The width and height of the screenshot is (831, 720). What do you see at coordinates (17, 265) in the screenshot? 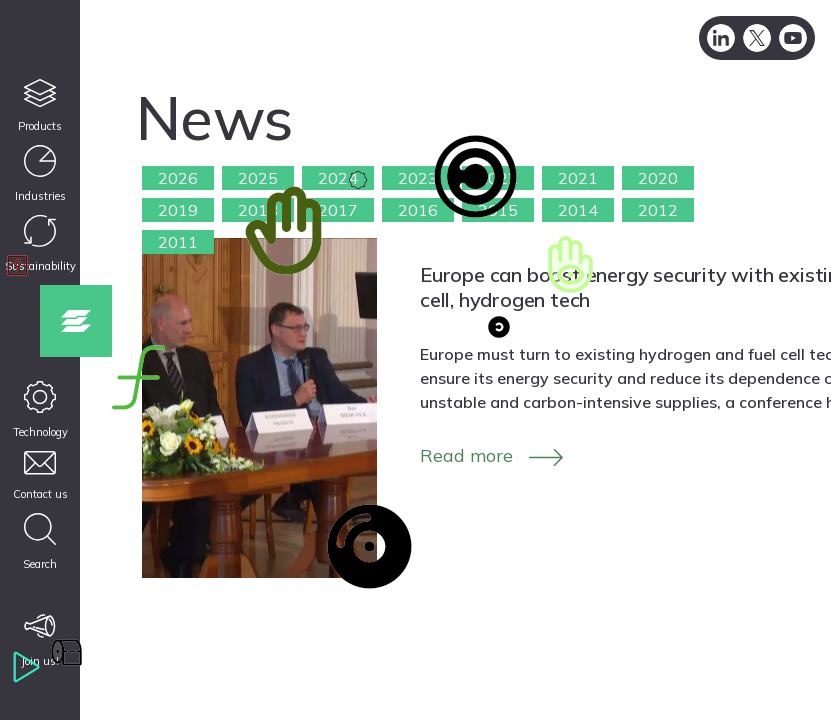
I see `select number nine` at bounding box center [17, 265].